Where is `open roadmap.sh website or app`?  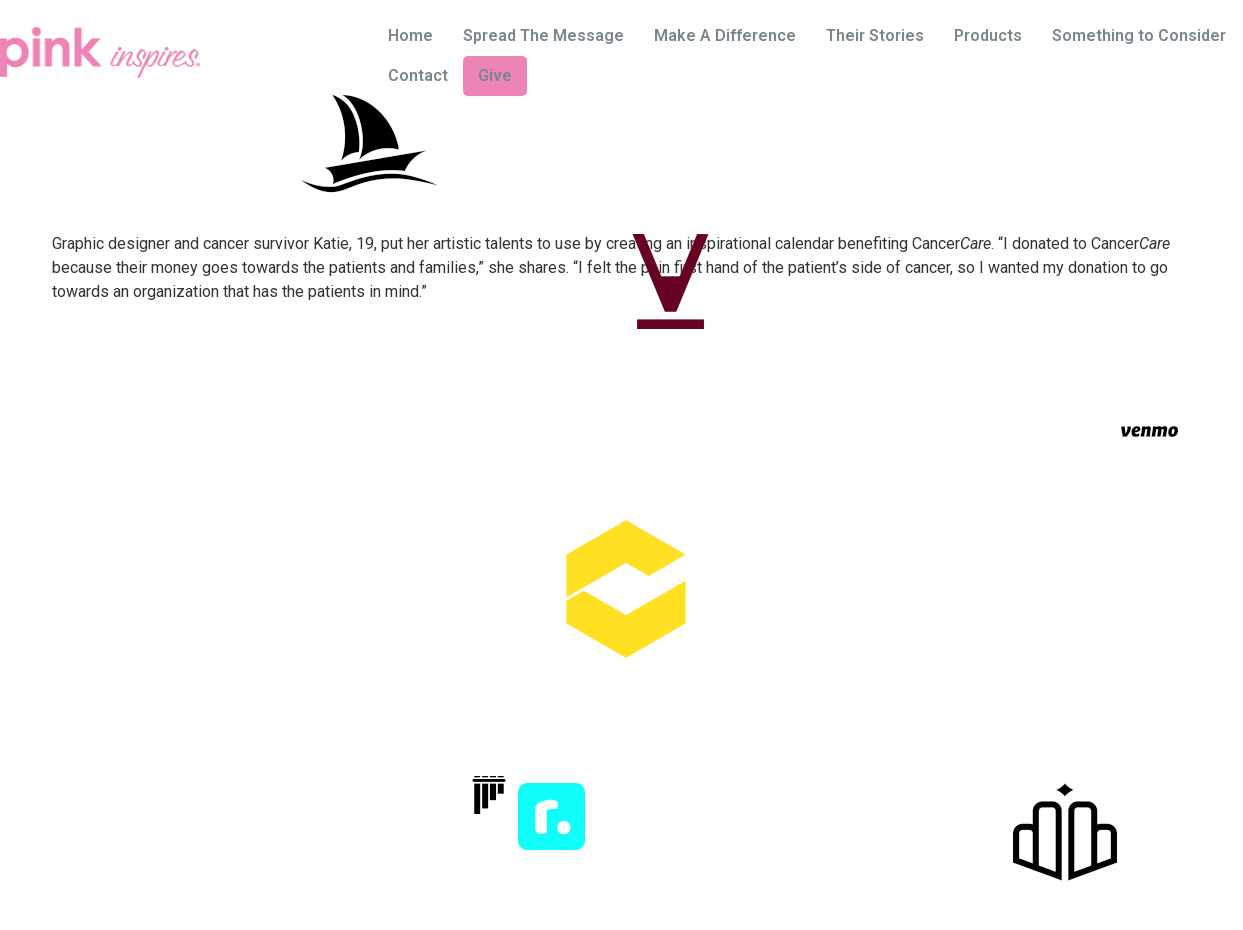
open roadmap.sh website or app is located at coordinates (551, 816).